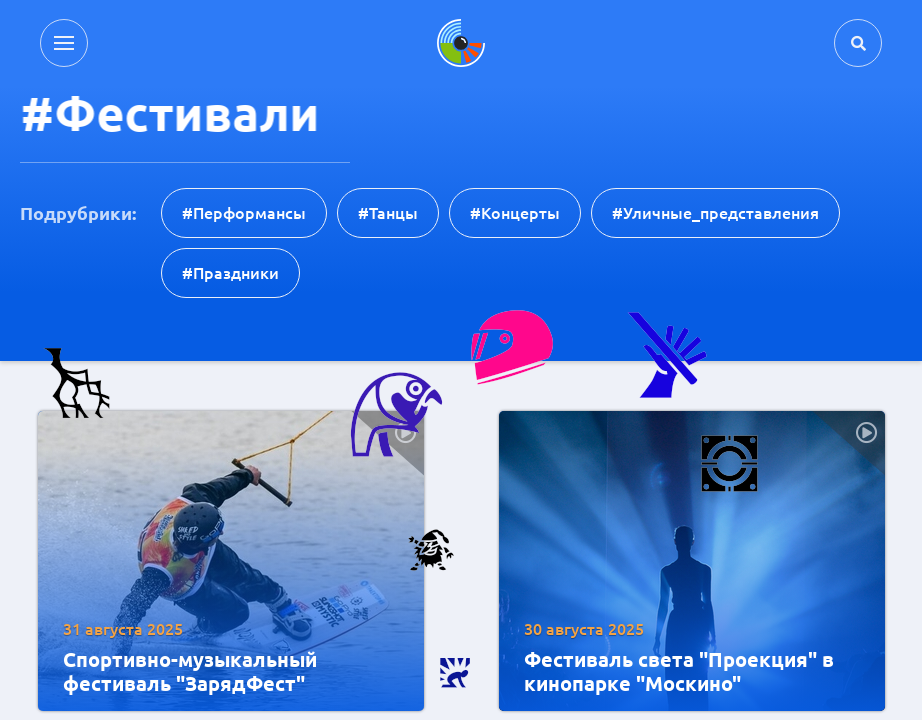  I want to click on select motorcycle helmet gear, so click(510, 346).